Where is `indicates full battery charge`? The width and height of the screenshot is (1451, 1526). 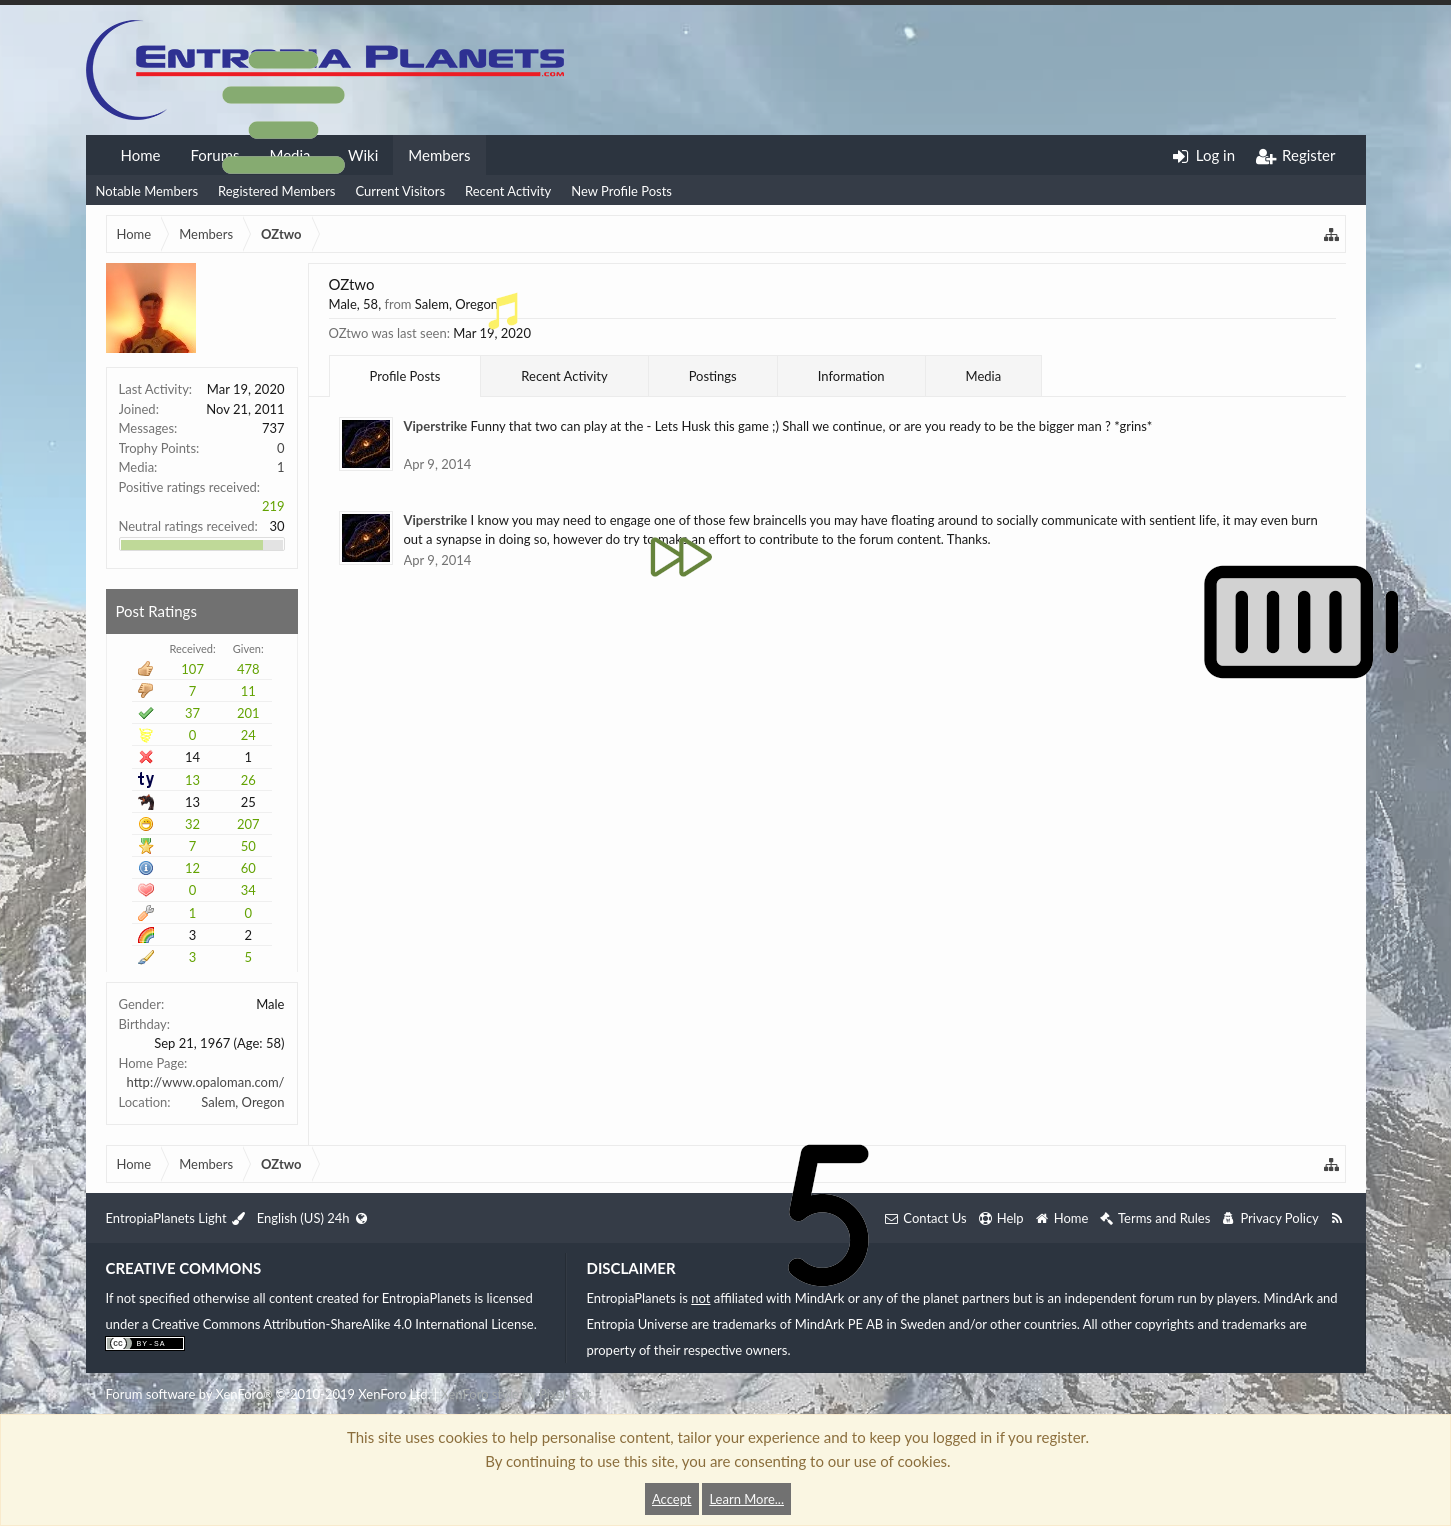
indicates full battery charge is located at coordinates (1298, 622).